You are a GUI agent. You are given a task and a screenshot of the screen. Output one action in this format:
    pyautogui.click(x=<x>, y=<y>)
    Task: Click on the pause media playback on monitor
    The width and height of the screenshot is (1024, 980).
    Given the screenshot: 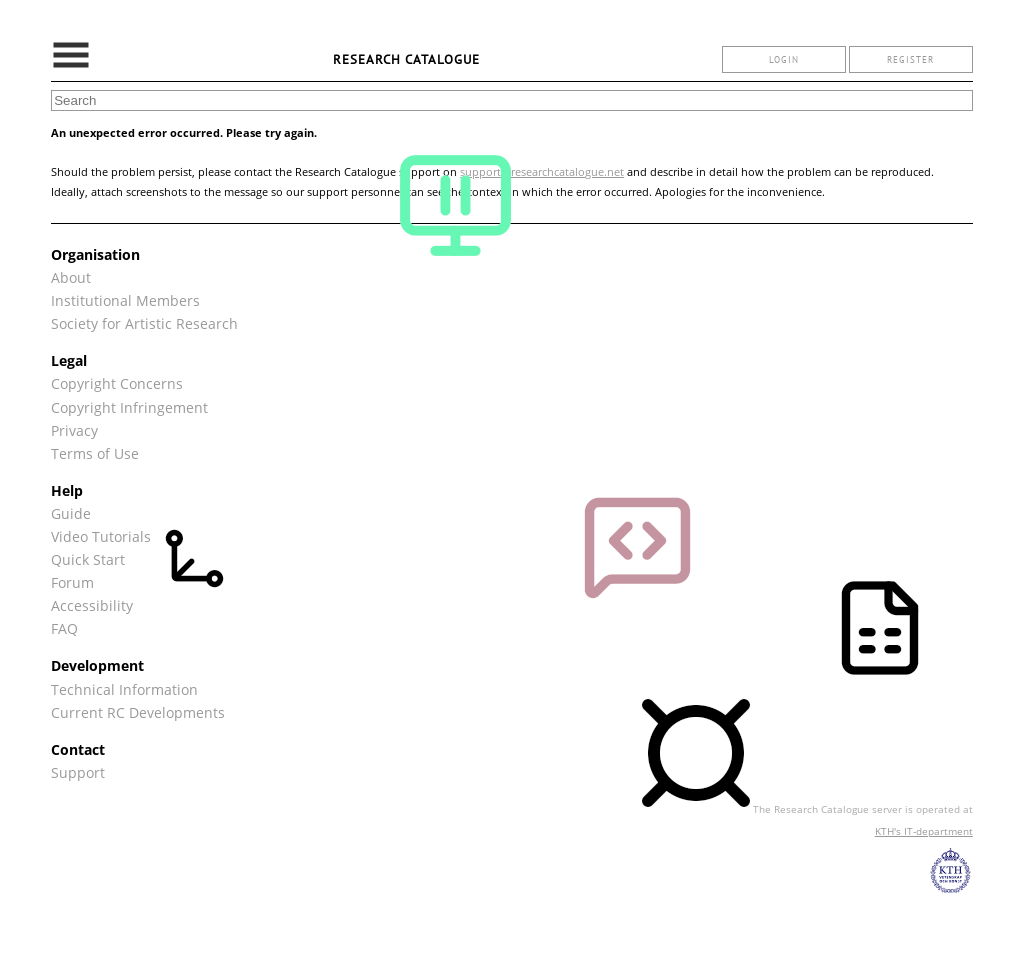 What is the action you would take?
    pyautogui.click(x=455, y=205)
    